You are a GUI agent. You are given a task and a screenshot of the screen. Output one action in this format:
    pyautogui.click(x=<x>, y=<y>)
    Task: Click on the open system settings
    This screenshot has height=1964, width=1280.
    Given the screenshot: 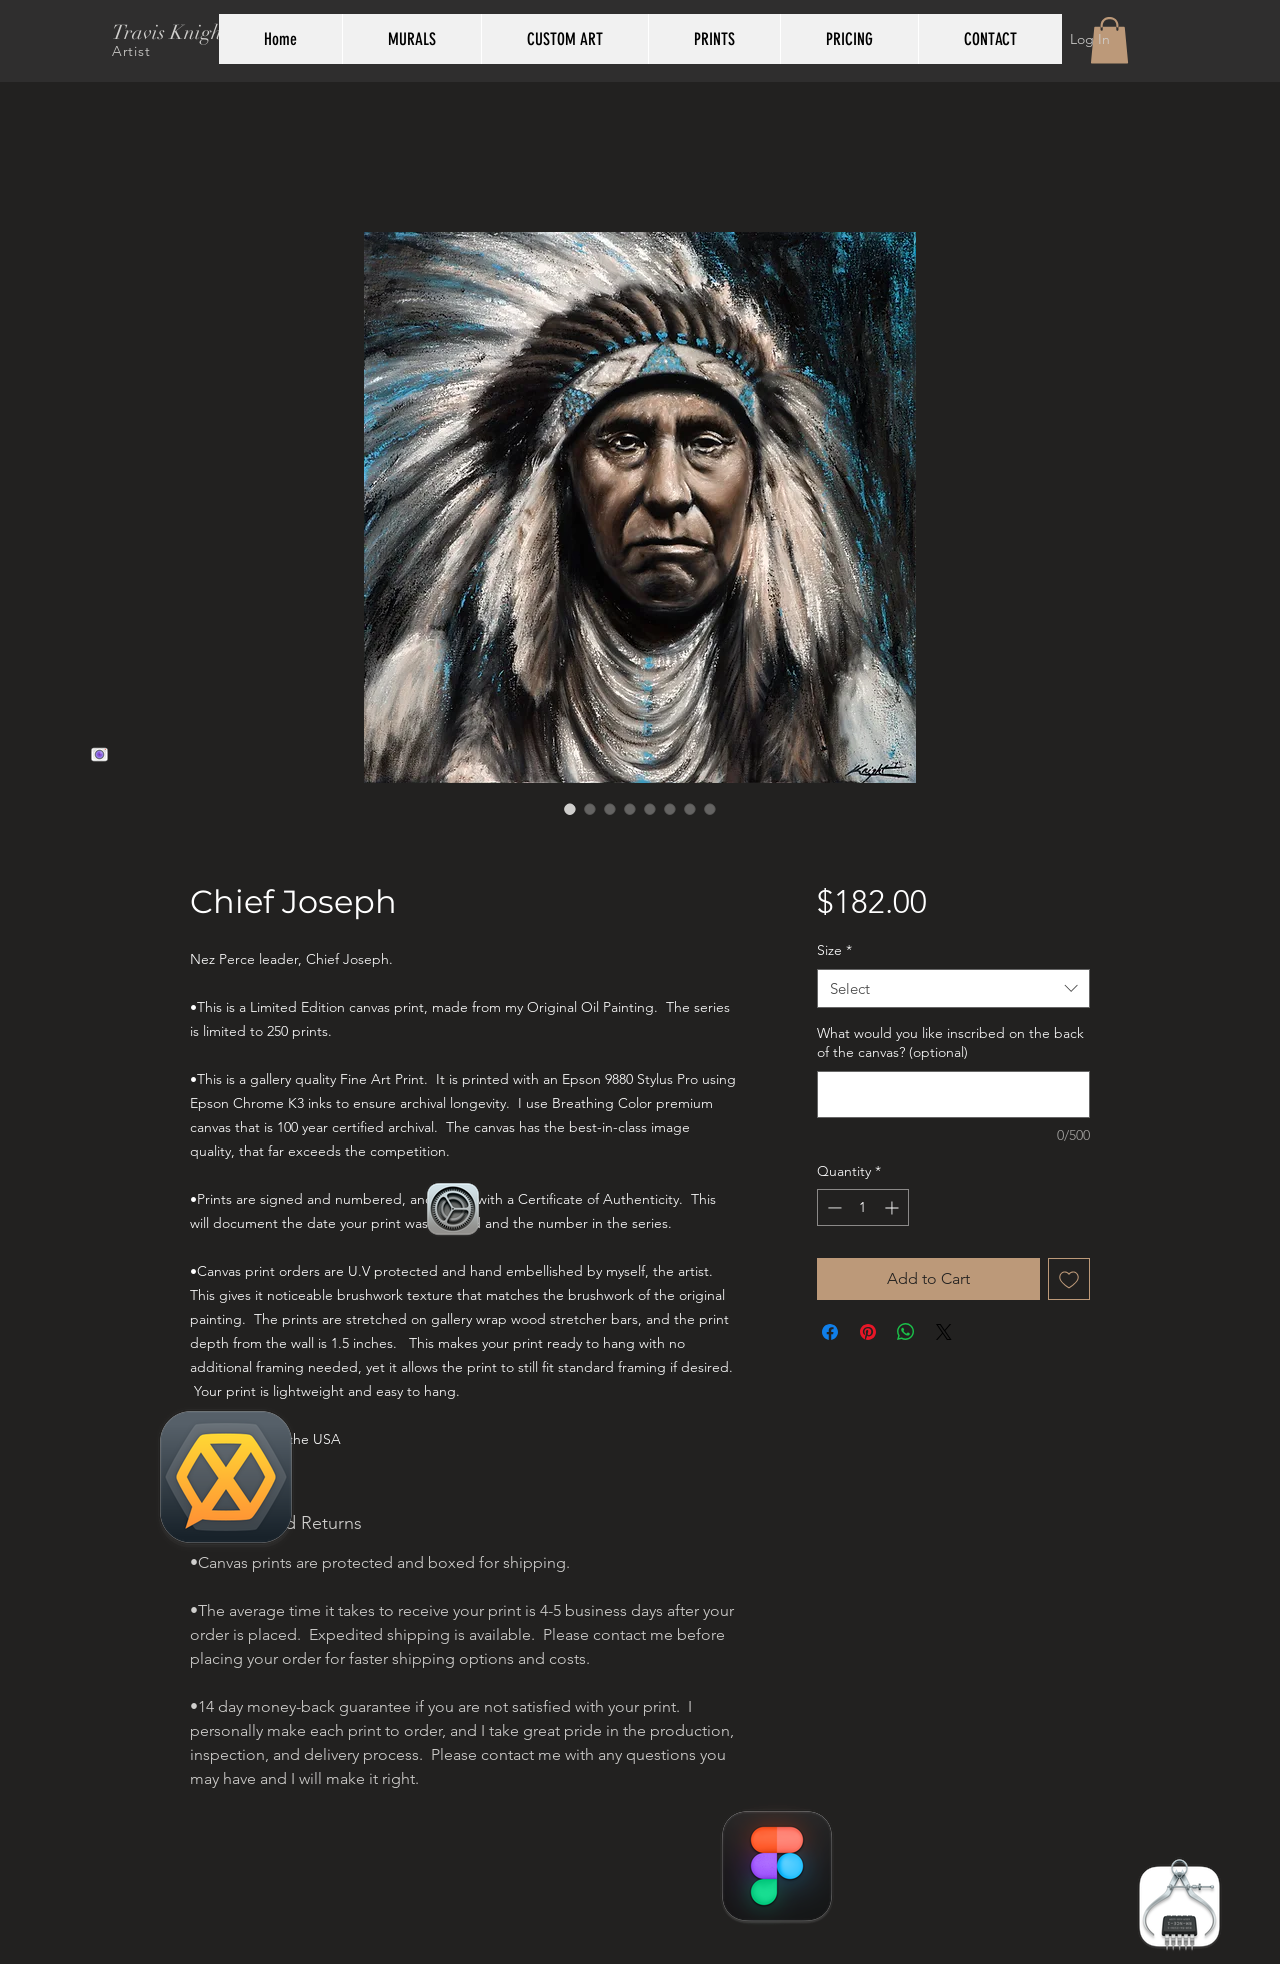 What is the action you would take?
    pyautogui.click(x=453, y=1209)
    